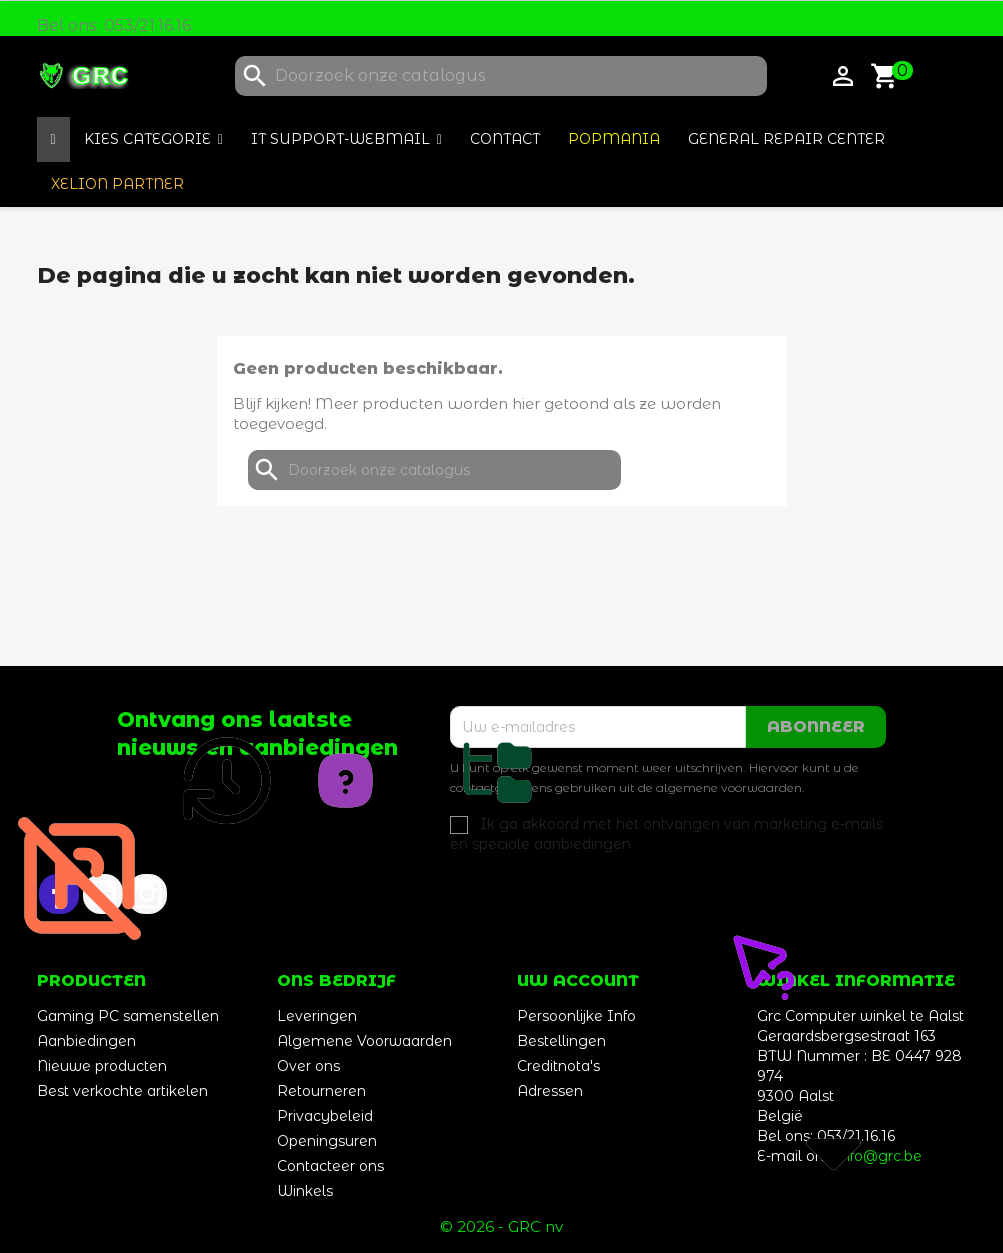  Describe the element at coordinates (833, 1150) in the screenshot. I see `expand a dropdown menu` at that location.